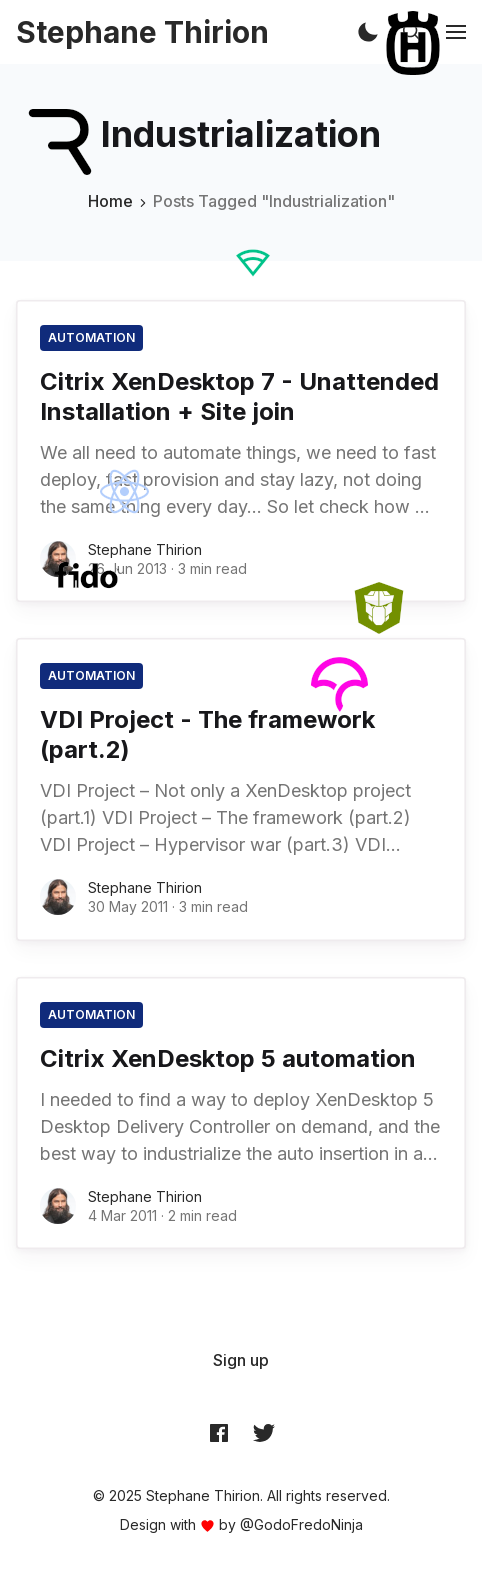  I want to click on indicates moderate wifi signal strength, so click(253, 263).